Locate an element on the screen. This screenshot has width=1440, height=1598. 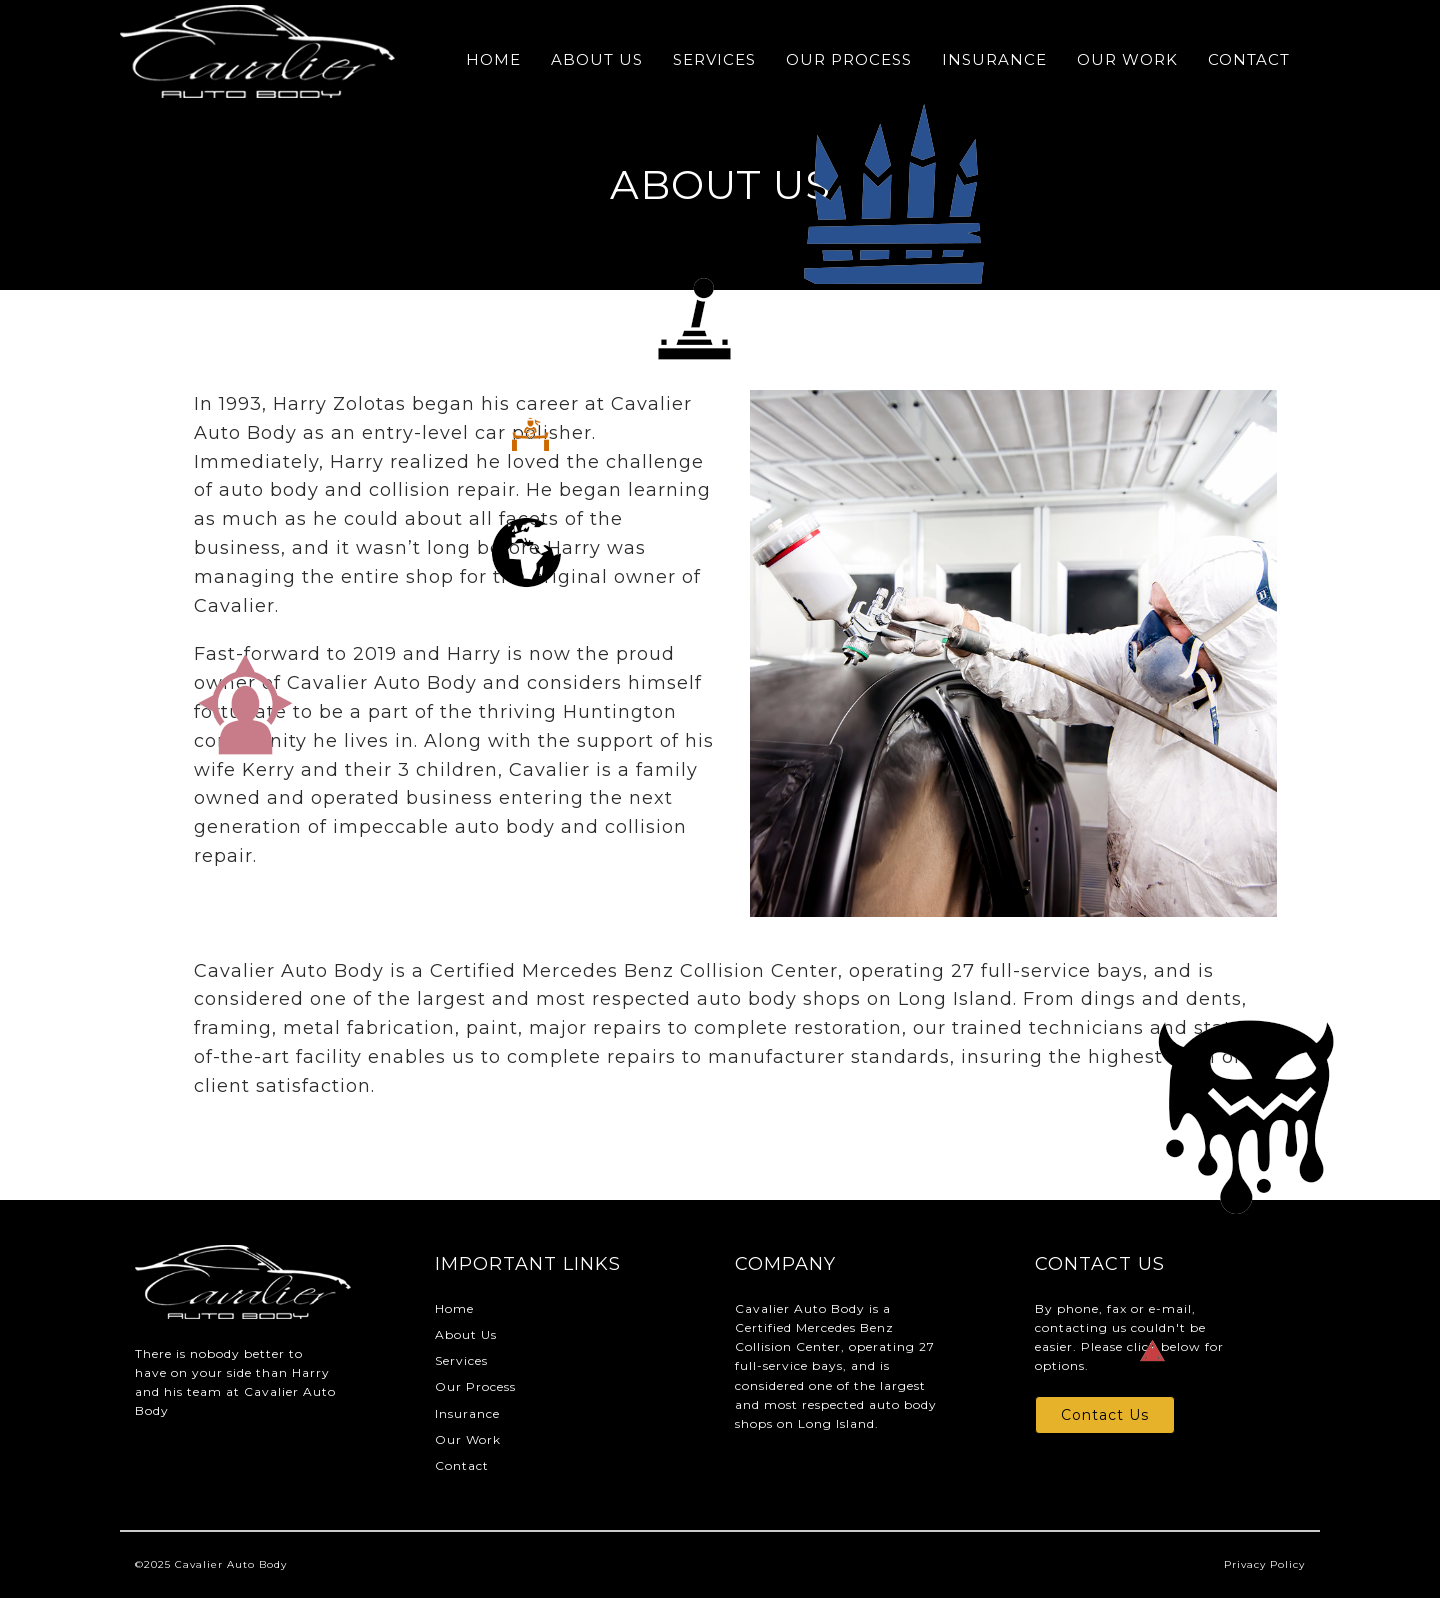
select africa/europe region is located at coordinates (526, 552).